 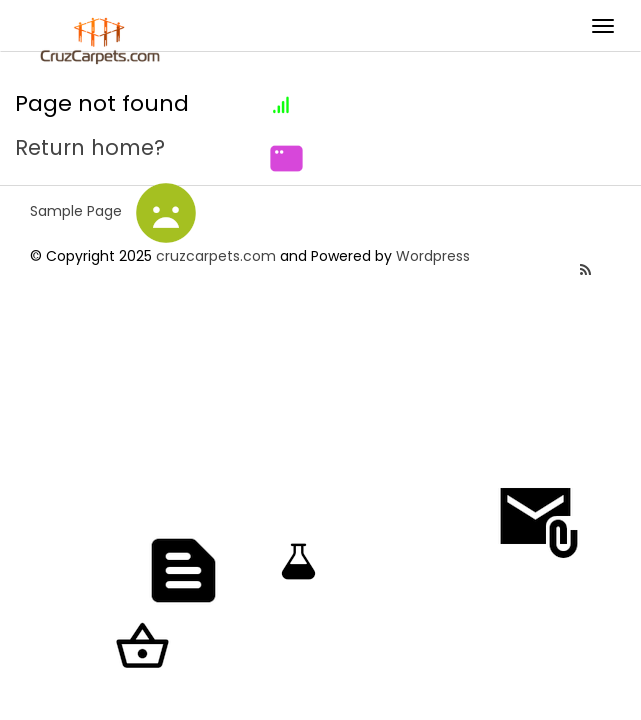 I want to click on view text snippet or document preview, so click(x=183, y=570).